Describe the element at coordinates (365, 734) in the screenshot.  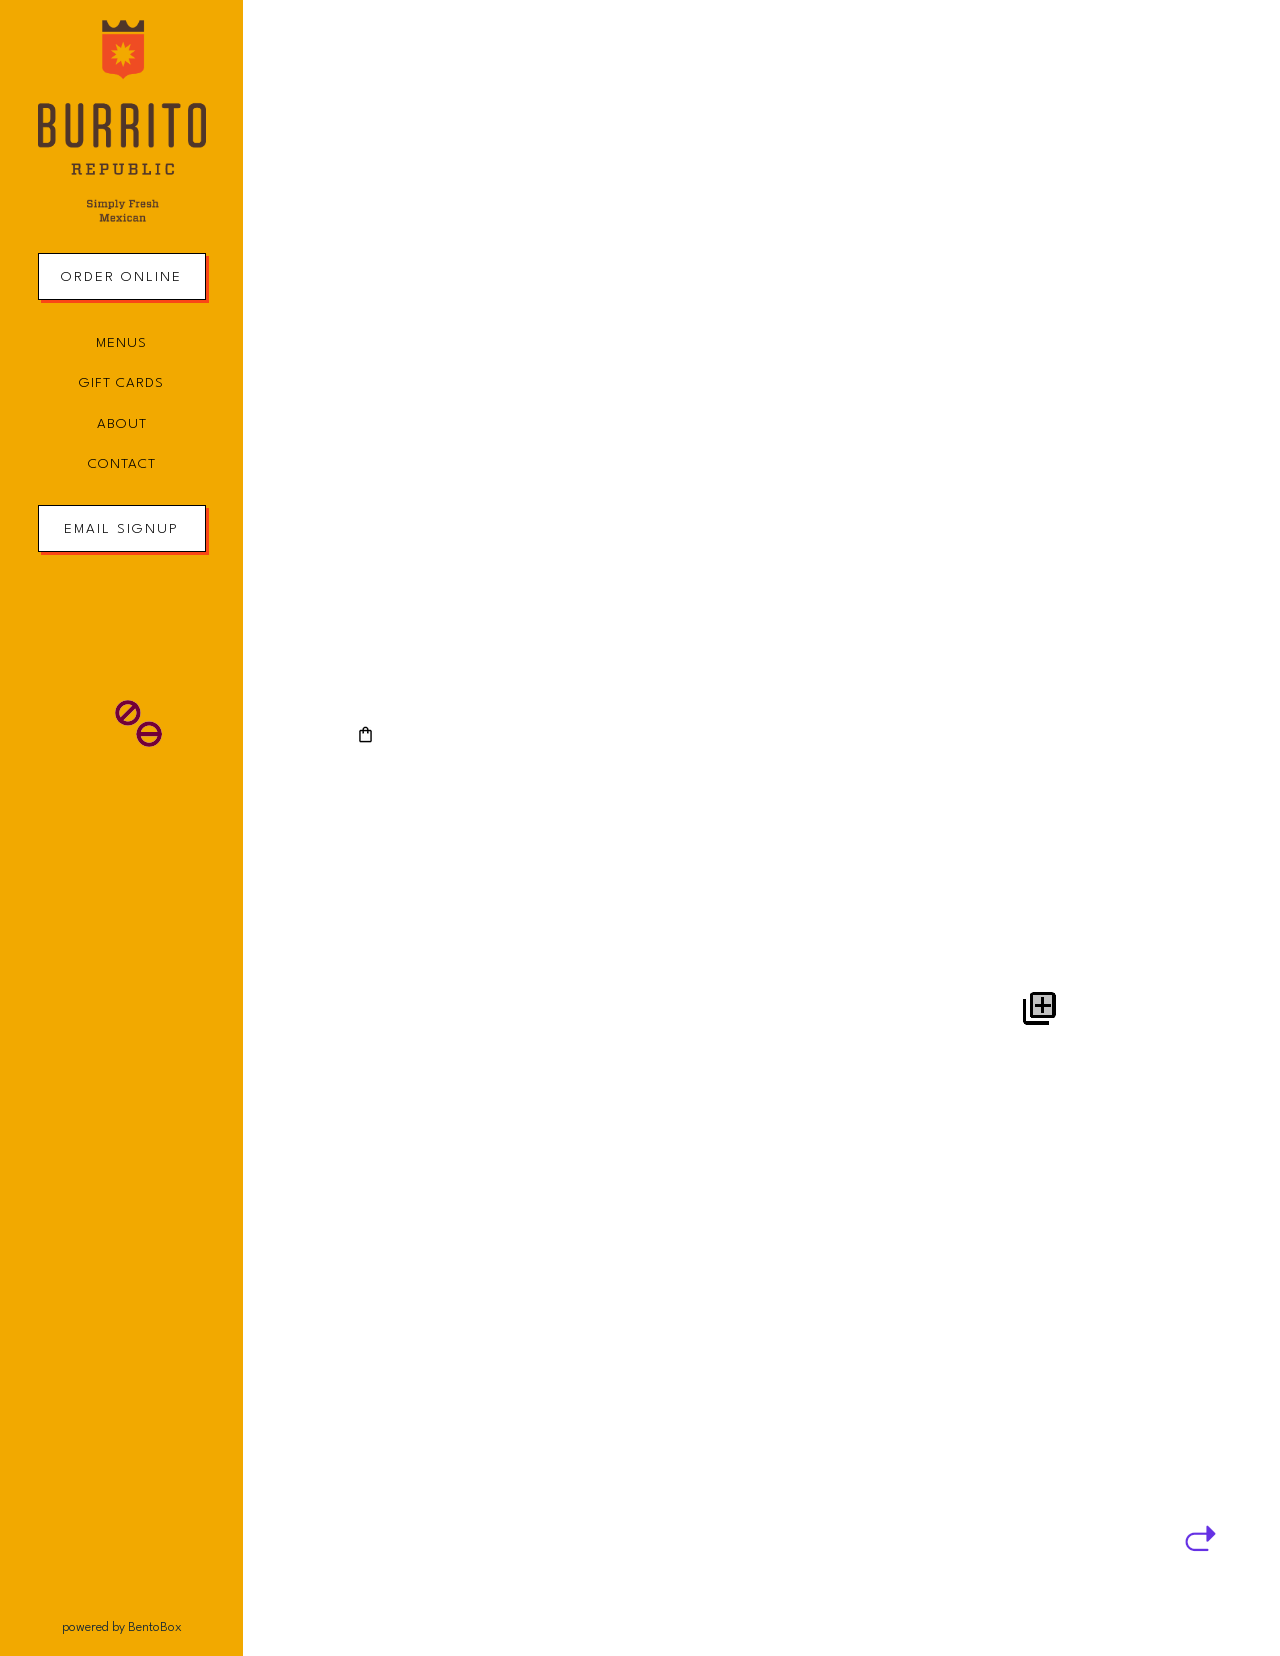
I see `view your shopping cart` at that location.